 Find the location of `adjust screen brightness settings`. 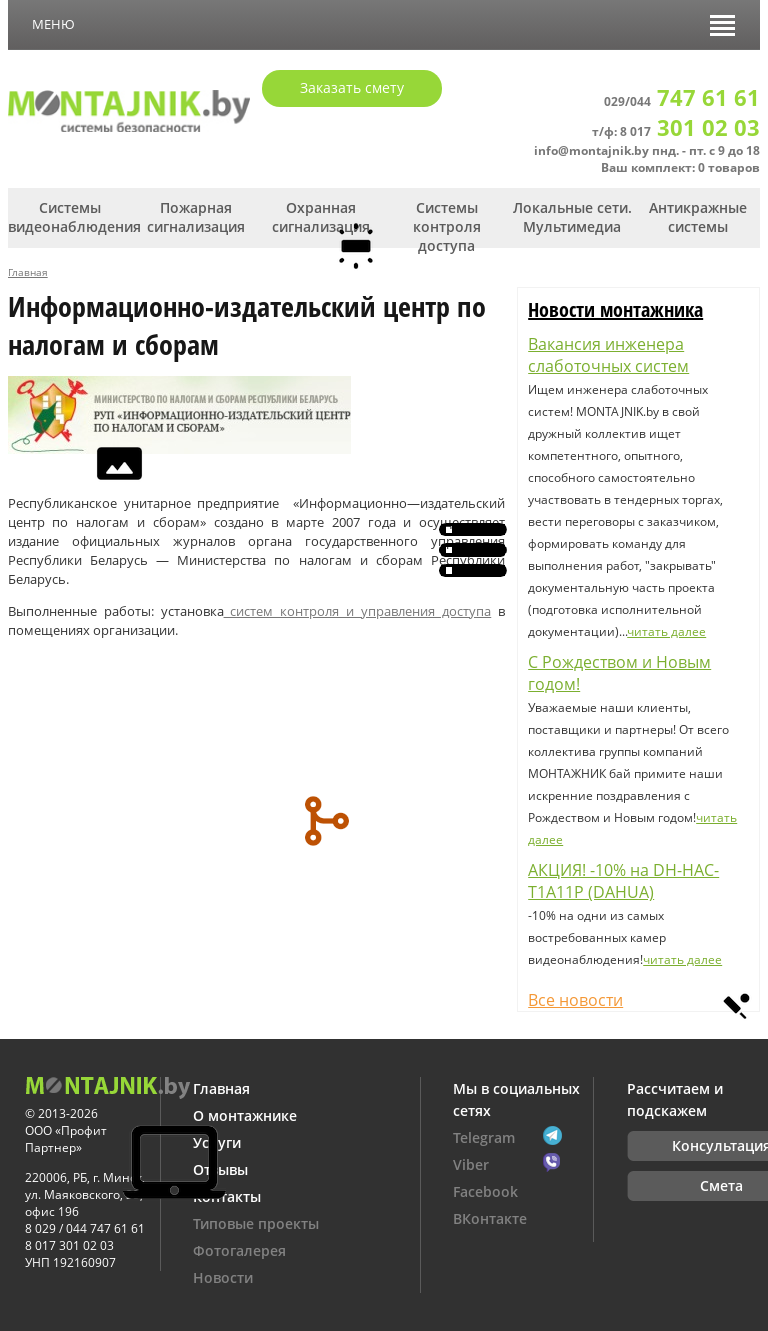

adjust screen brightness settings is located at coordinates (356, 246).